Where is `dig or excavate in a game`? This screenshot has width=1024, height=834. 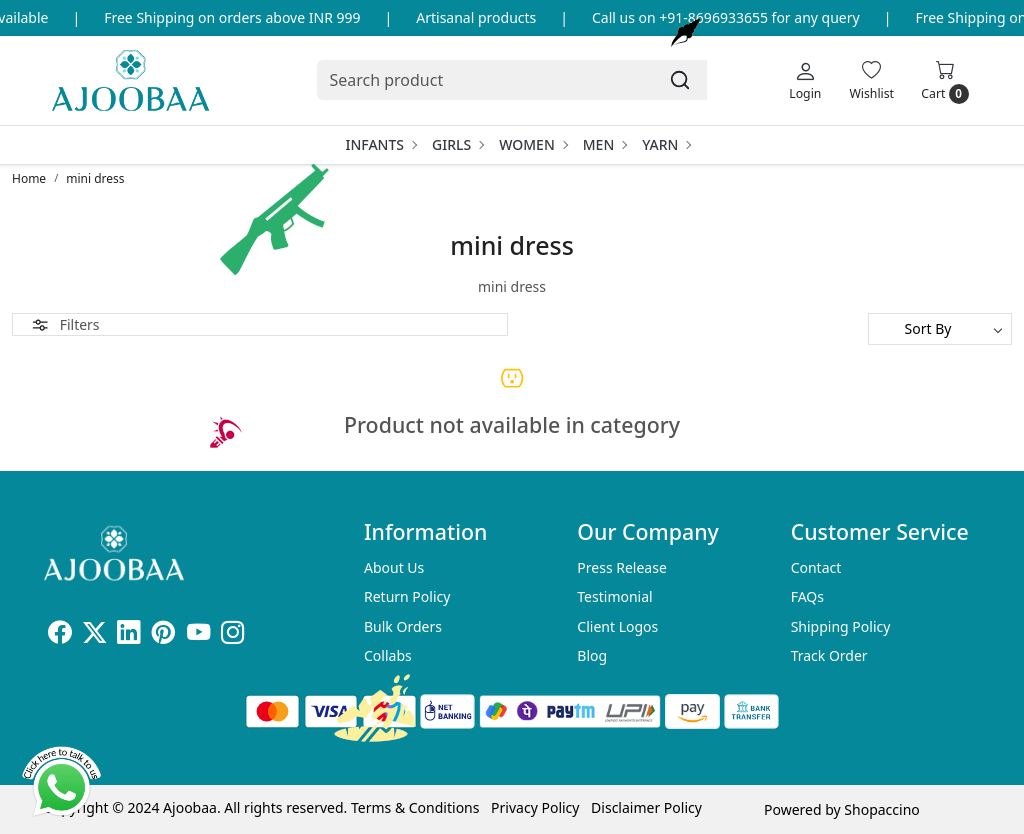 dig or excavate in a game is located at coordinates (375, 708).